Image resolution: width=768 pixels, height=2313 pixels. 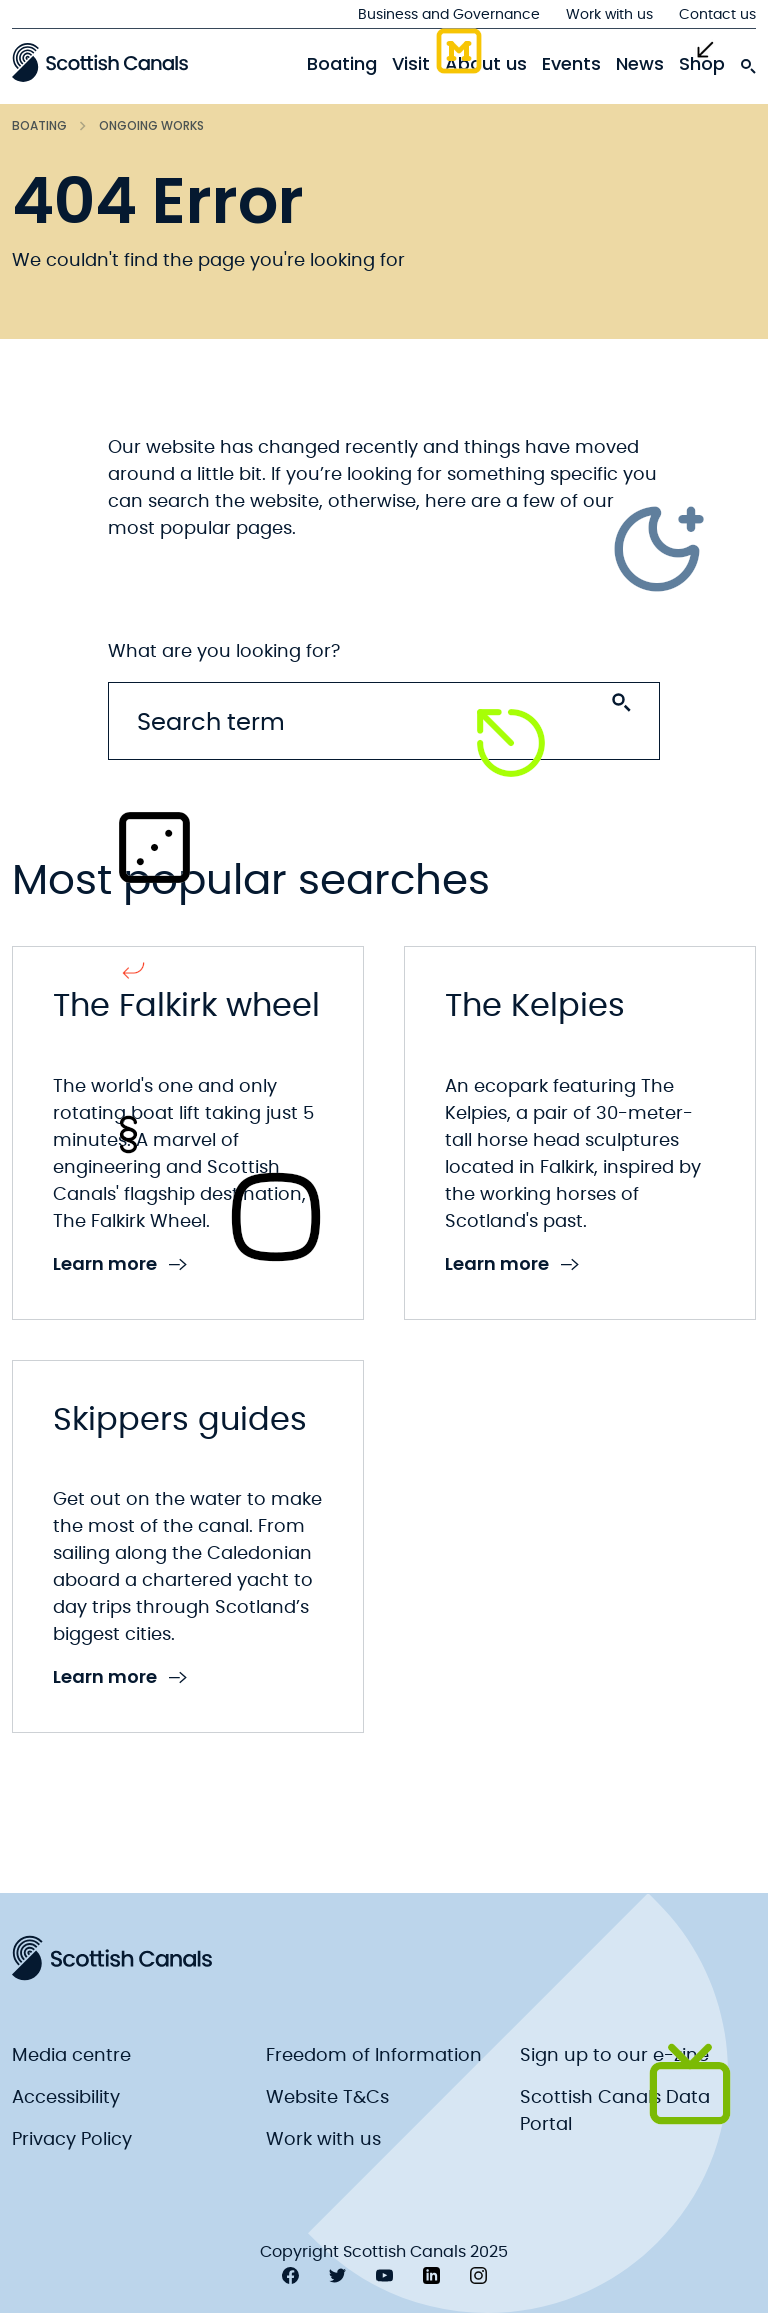 I want to click on access tv or video streaming features, so click(x=690, y=2084).